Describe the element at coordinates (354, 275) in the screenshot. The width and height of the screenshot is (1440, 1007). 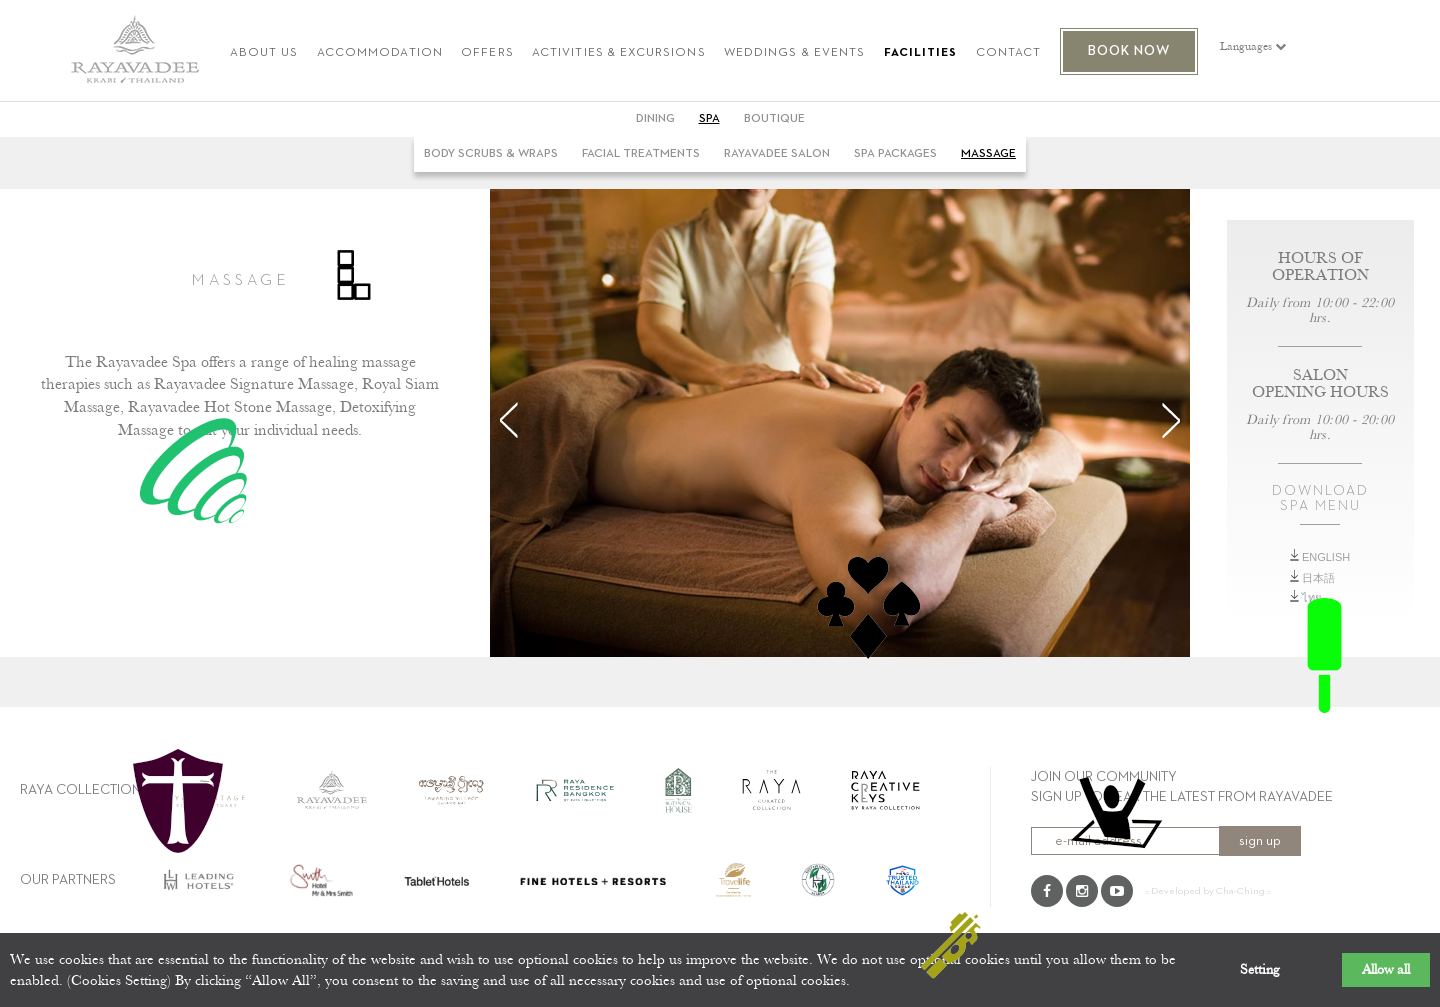
I see `indicates an L-shaped tetromino piece in a puzzle game` at that location.